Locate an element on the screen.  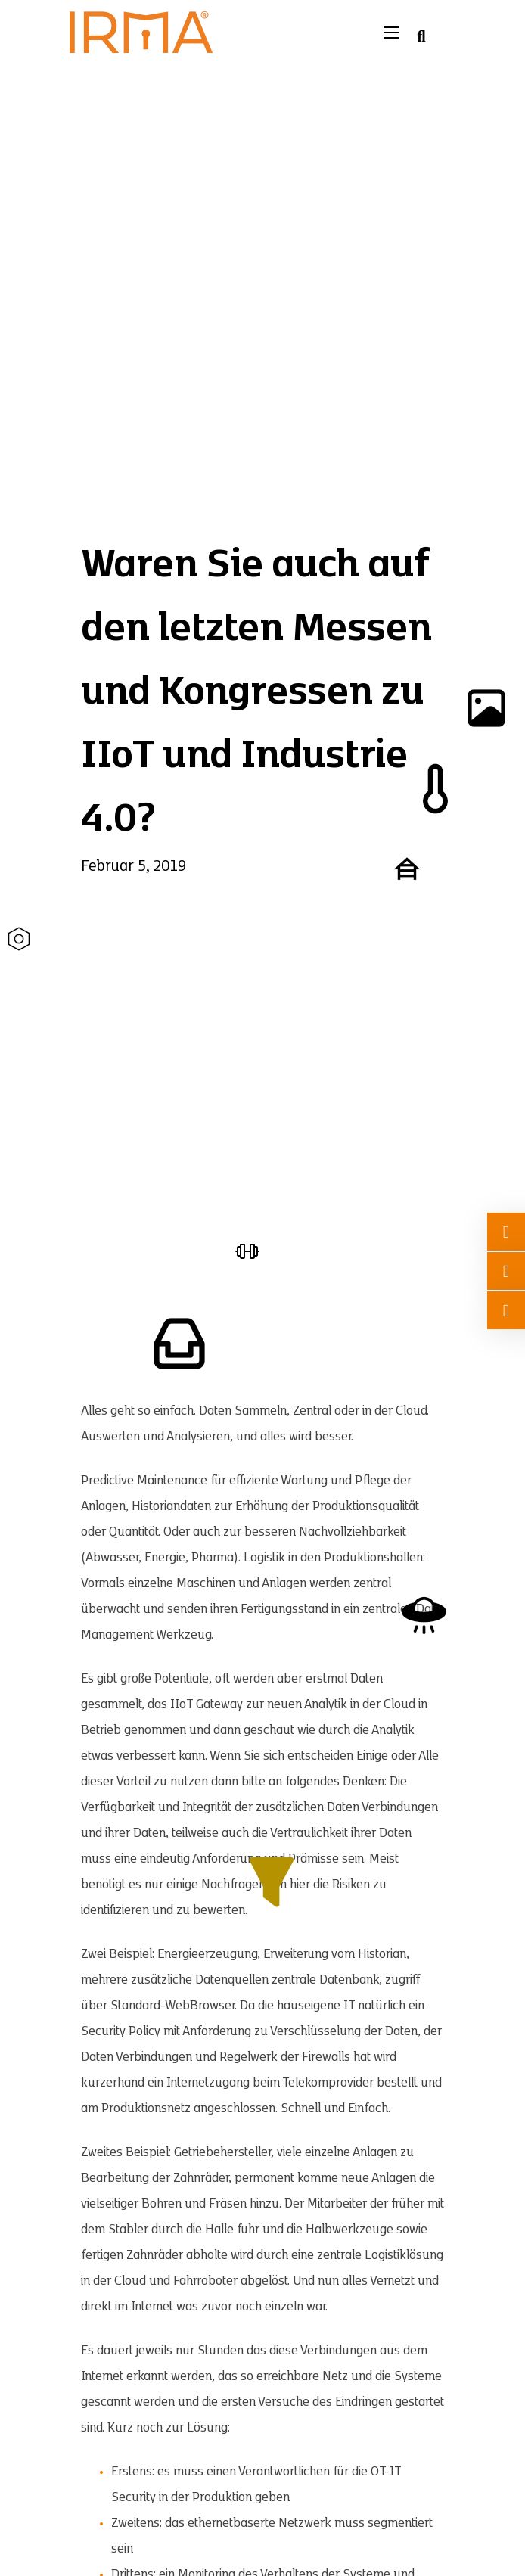
view current temperature is located at coordinates (435, 788).